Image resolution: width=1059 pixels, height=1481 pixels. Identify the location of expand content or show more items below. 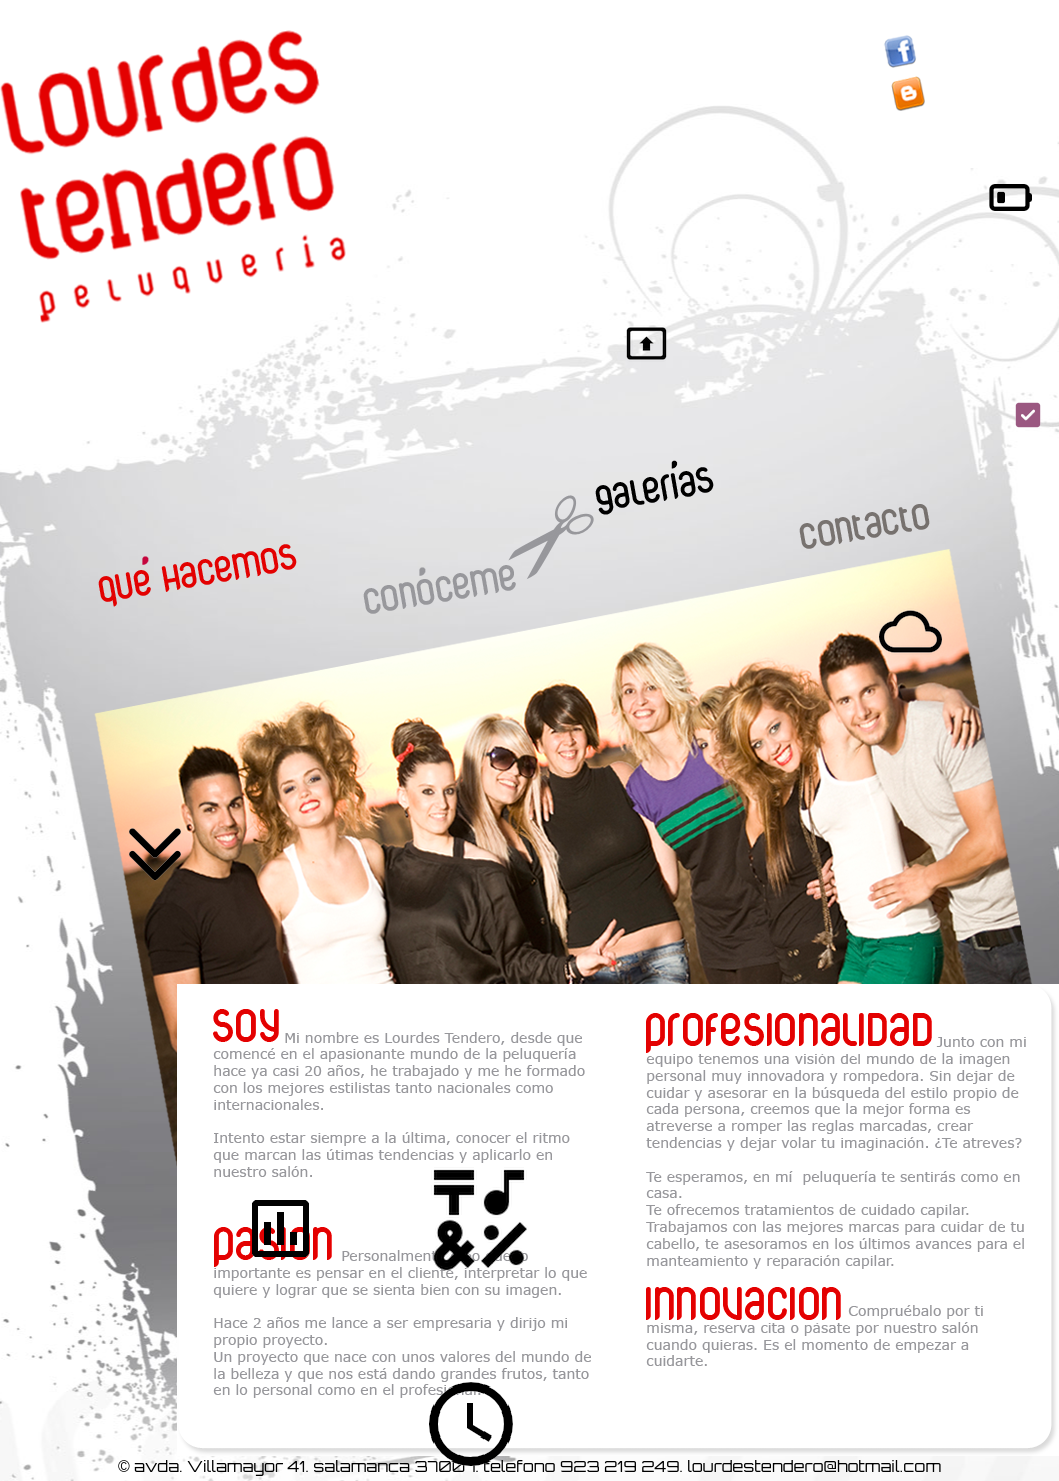
(155, 852).